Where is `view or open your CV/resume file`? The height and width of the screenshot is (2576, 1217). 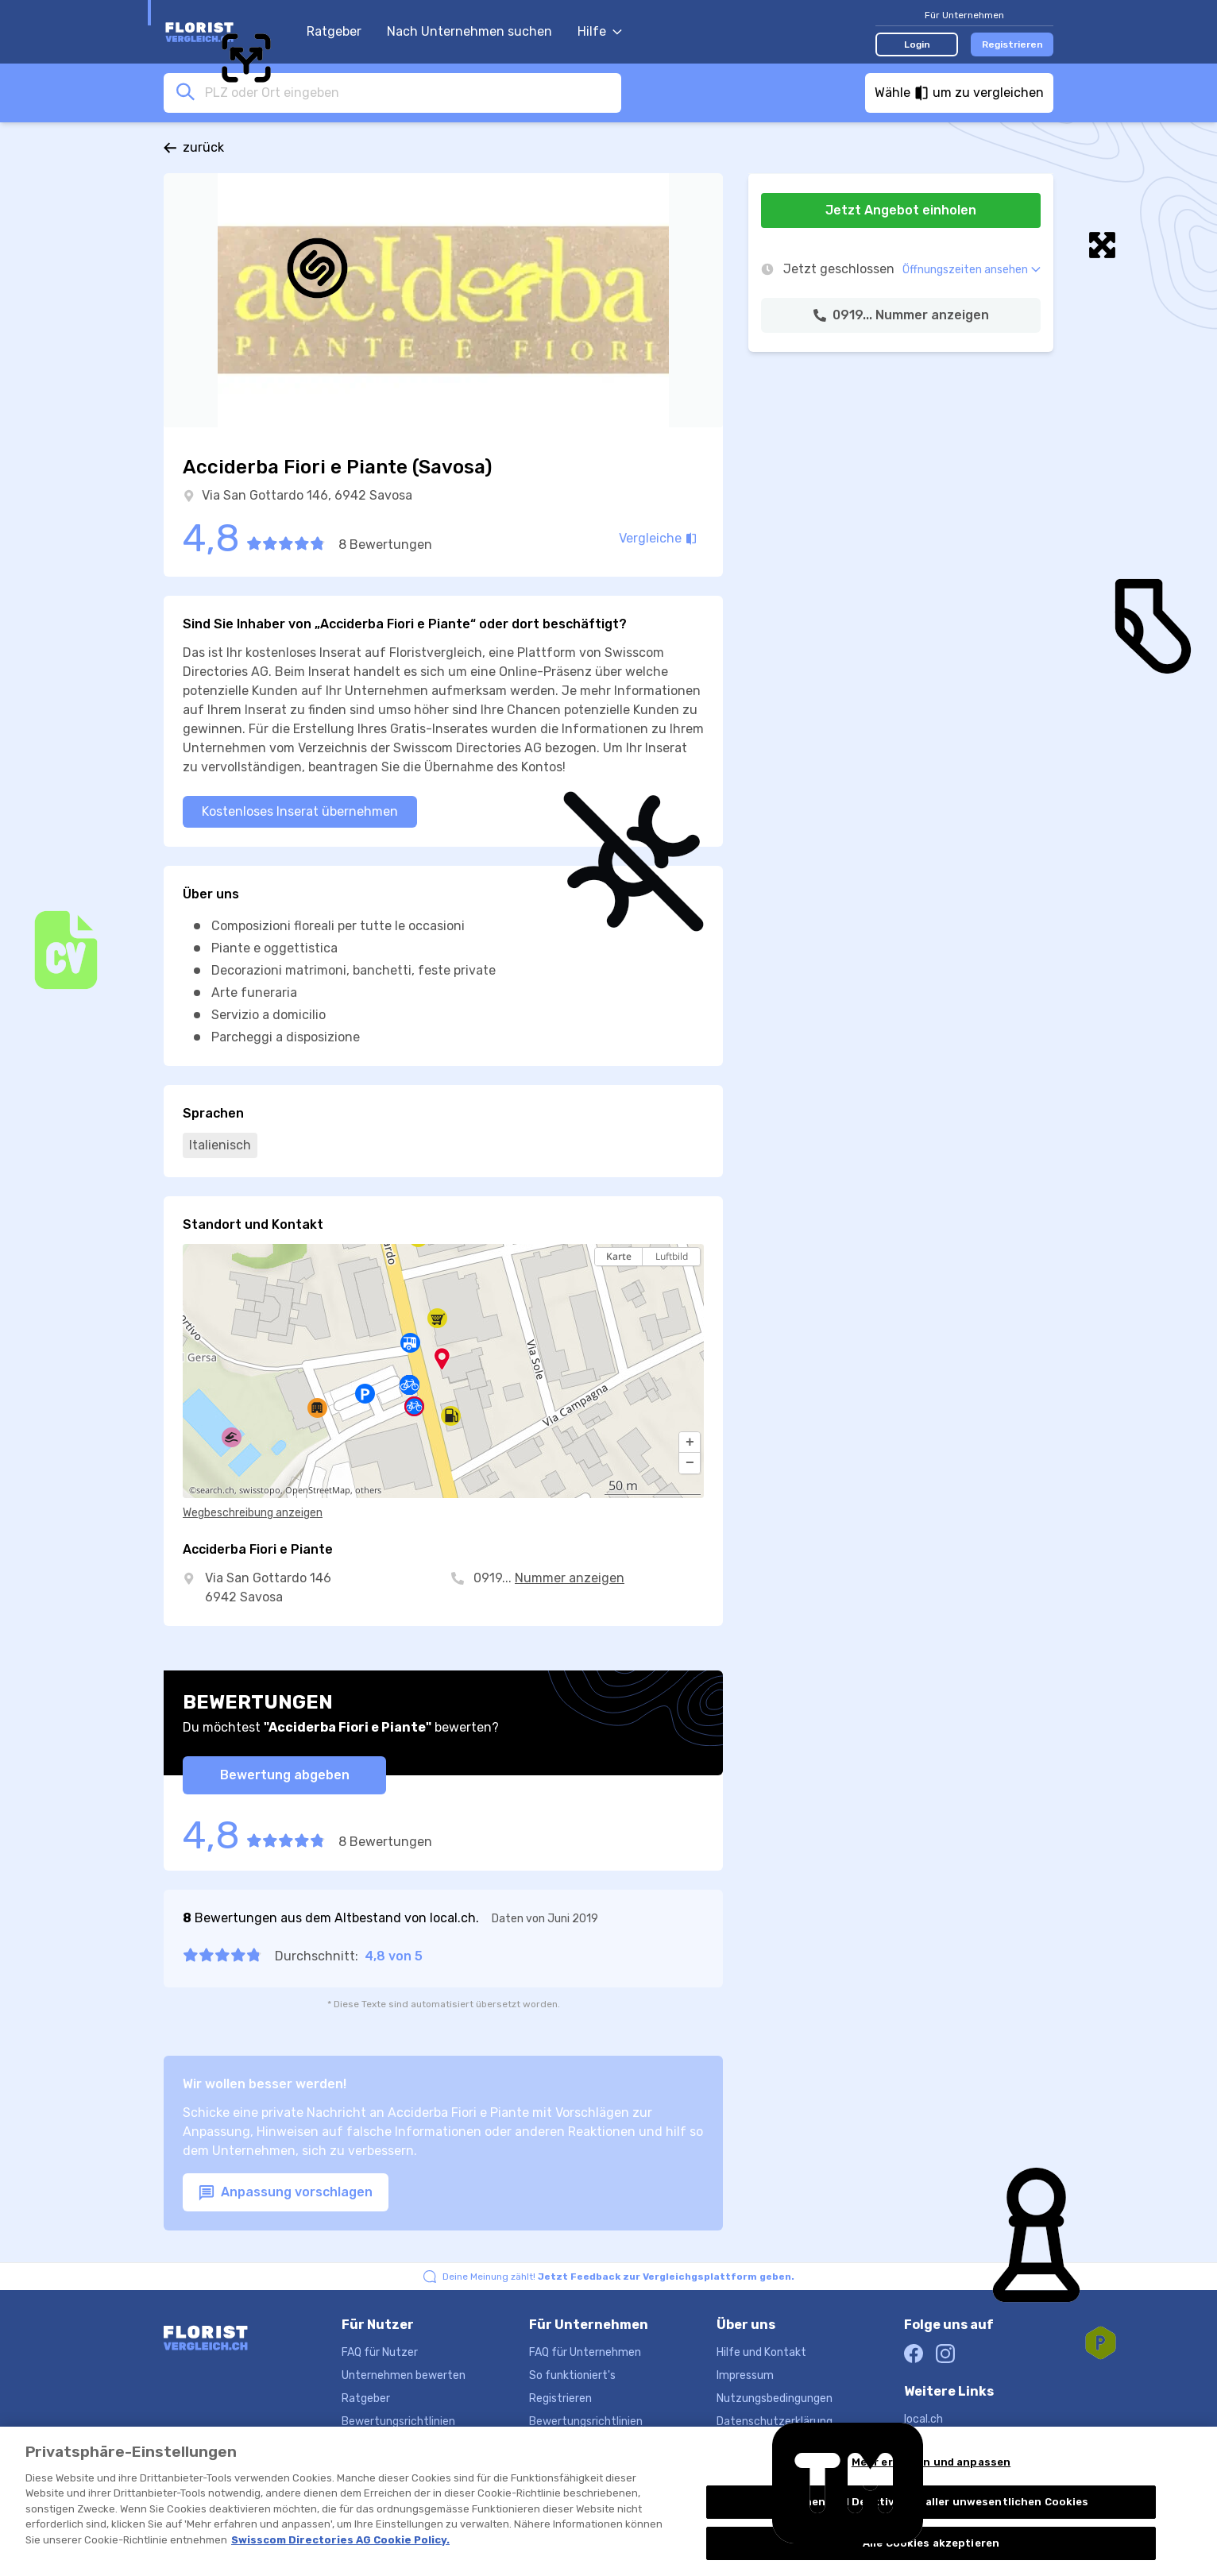 view or open your CV/resume file is located at coordinates (66, 950).